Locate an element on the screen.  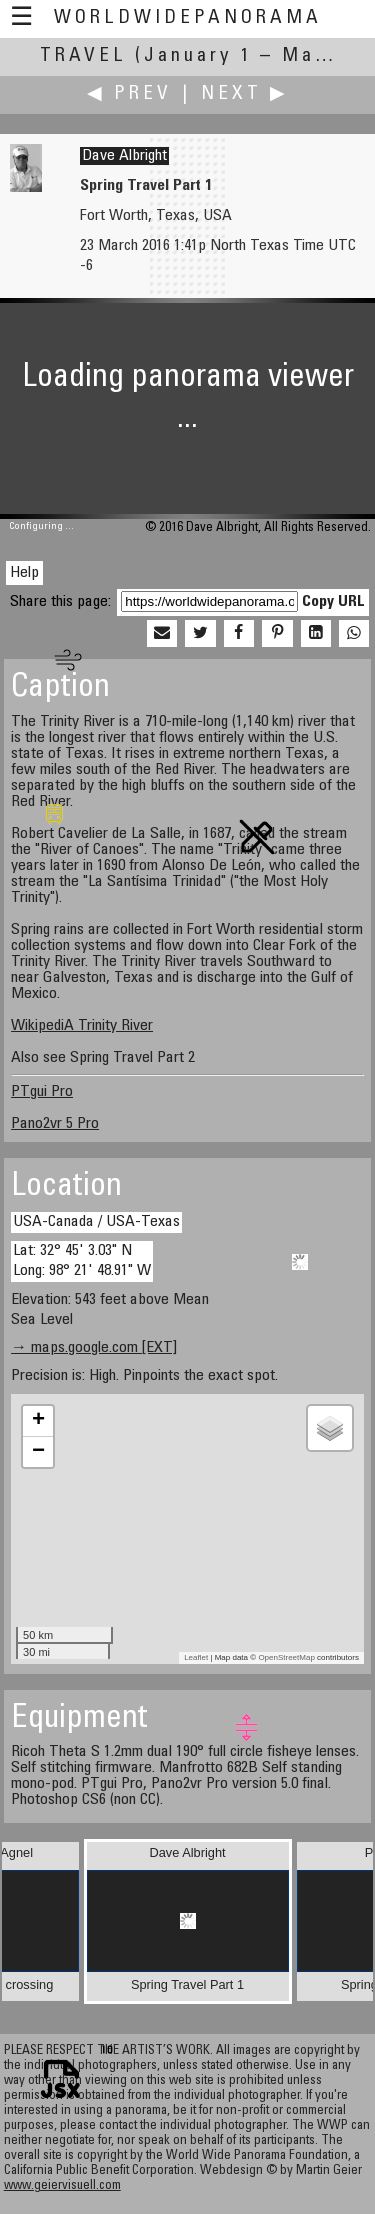
color picker tool disabled is located at coordinates (257, 837).